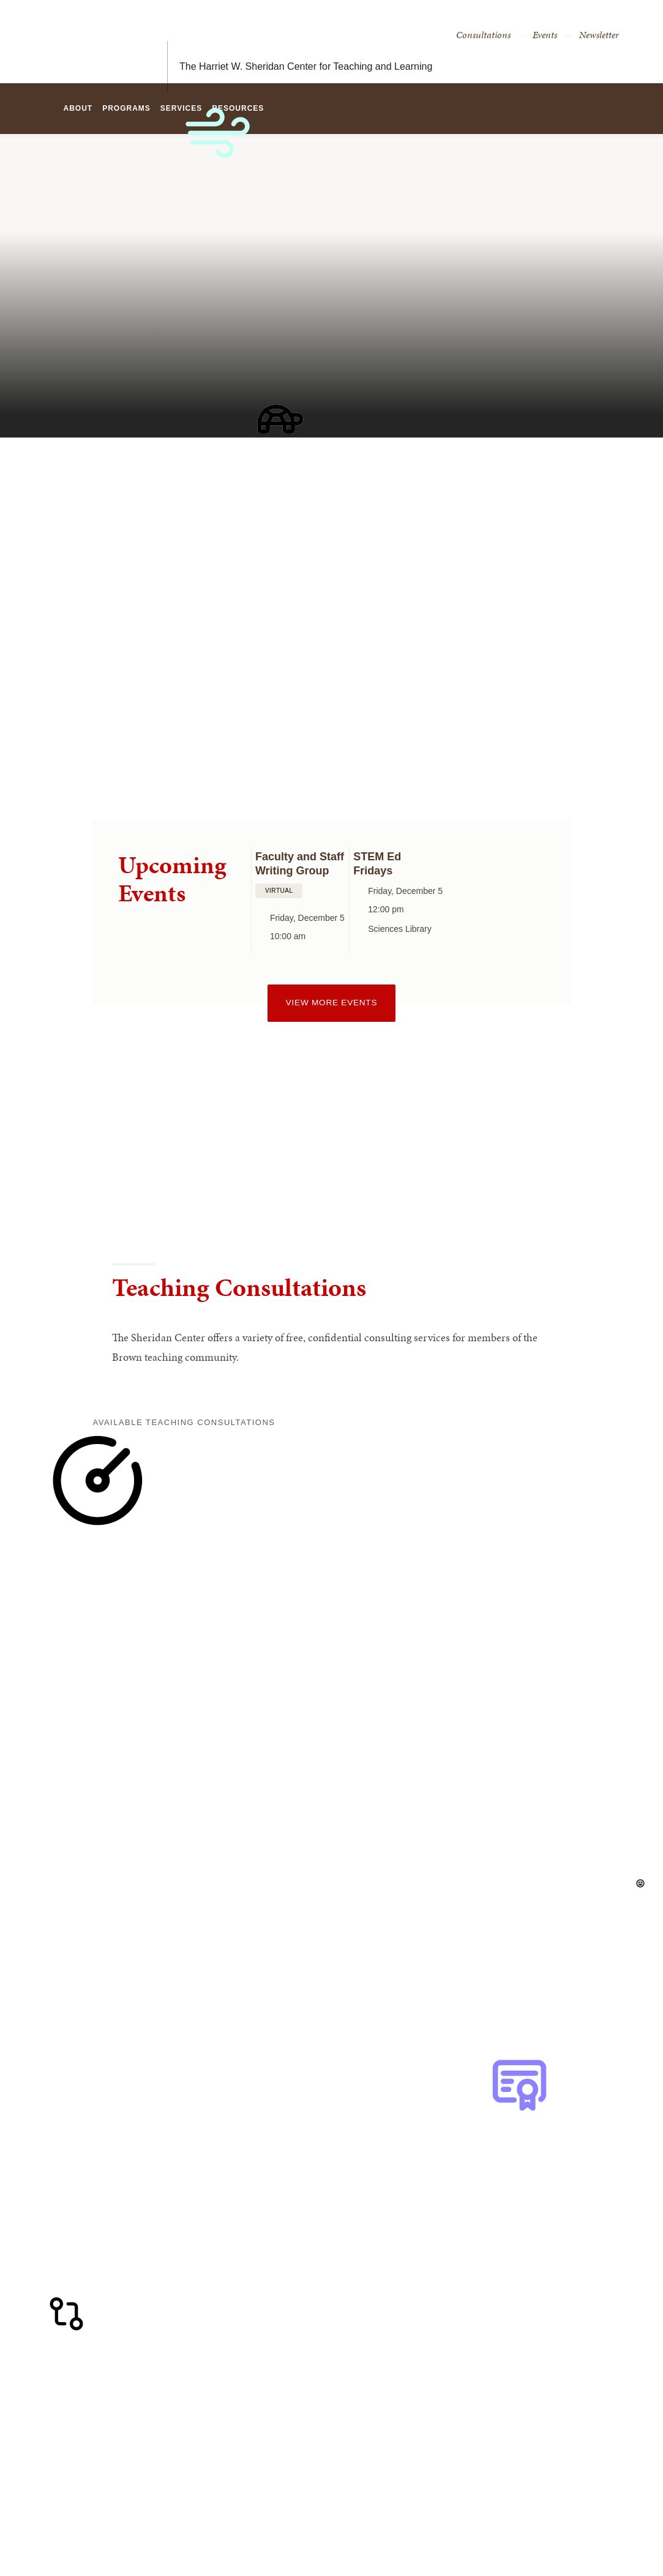  What do you see at coordinates (217, 133) in the screenshot?
I see `indicates current wind conditions` at bounding box center [217, 133].